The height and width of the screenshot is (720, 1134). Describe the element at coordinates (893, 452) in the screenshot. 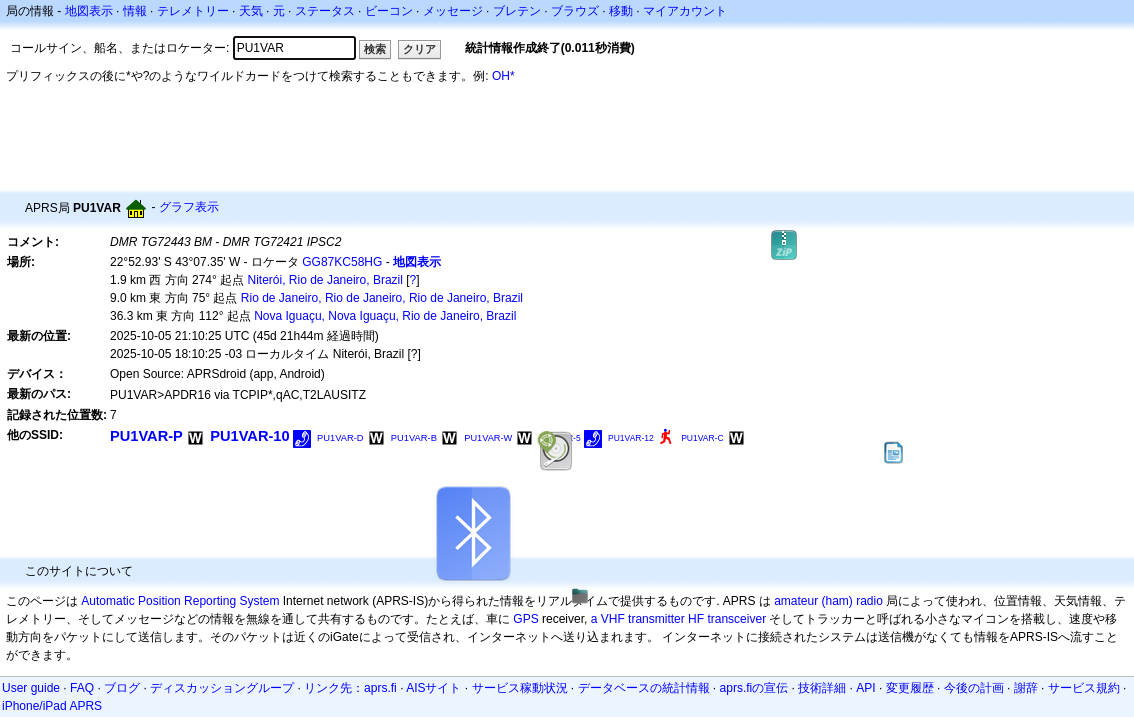

I see `libreoffice writer text template file` at that location.